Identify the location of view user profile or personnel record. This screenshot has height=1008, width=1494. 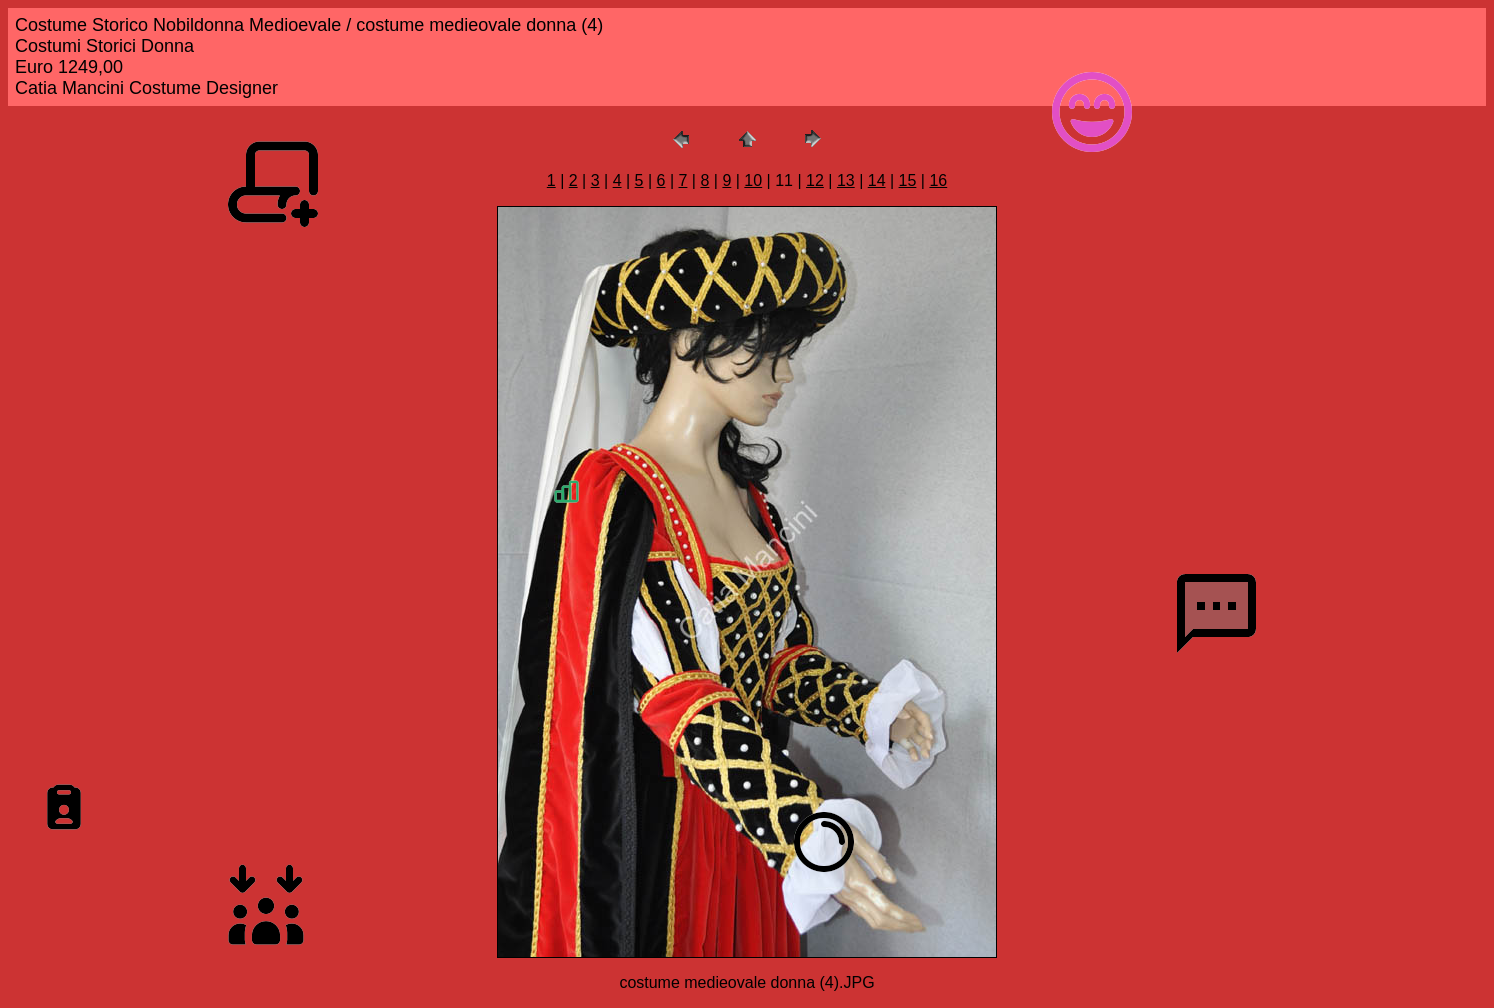
(64, 807).